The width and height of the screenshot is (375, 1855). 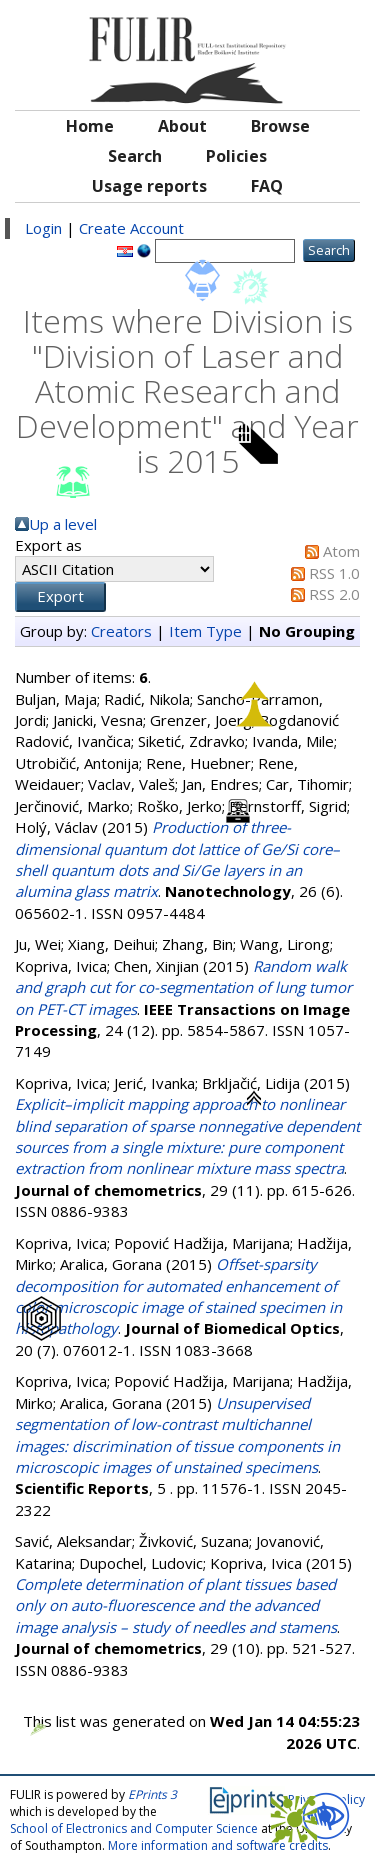 I want to click on order food or access food delivery services, so click(x=38, y=1729).